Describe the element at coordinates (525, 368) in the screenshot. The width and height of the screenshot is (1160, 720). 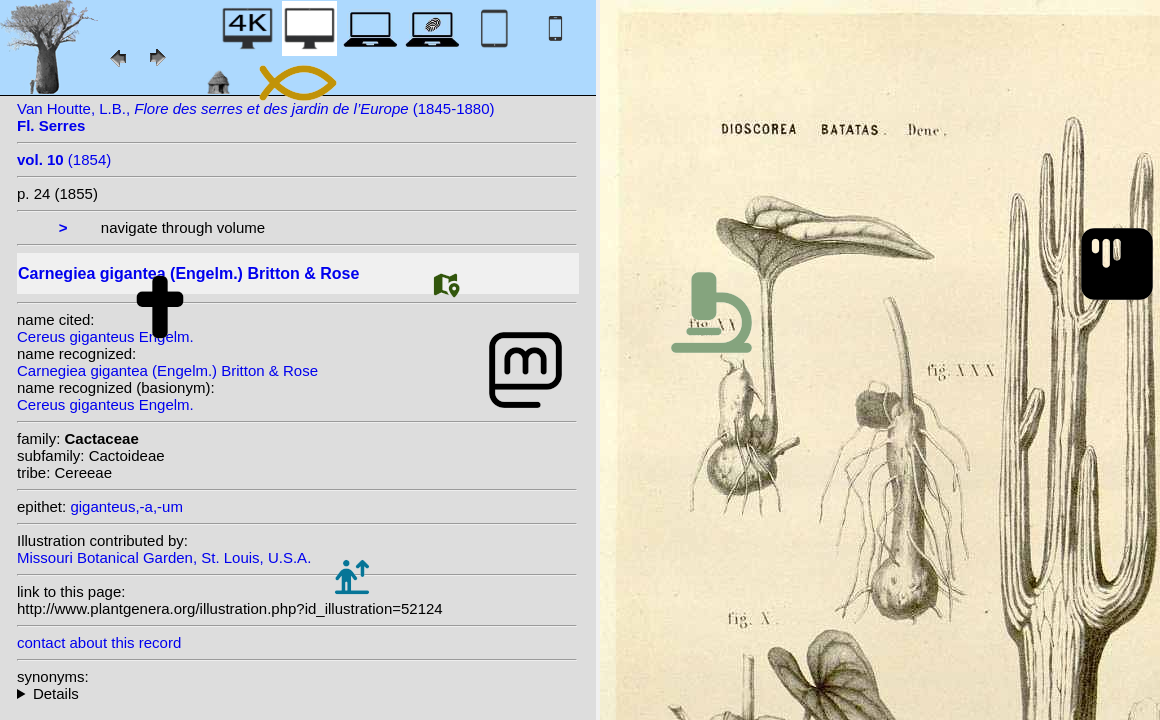
I see `open mastodon app` at that location.